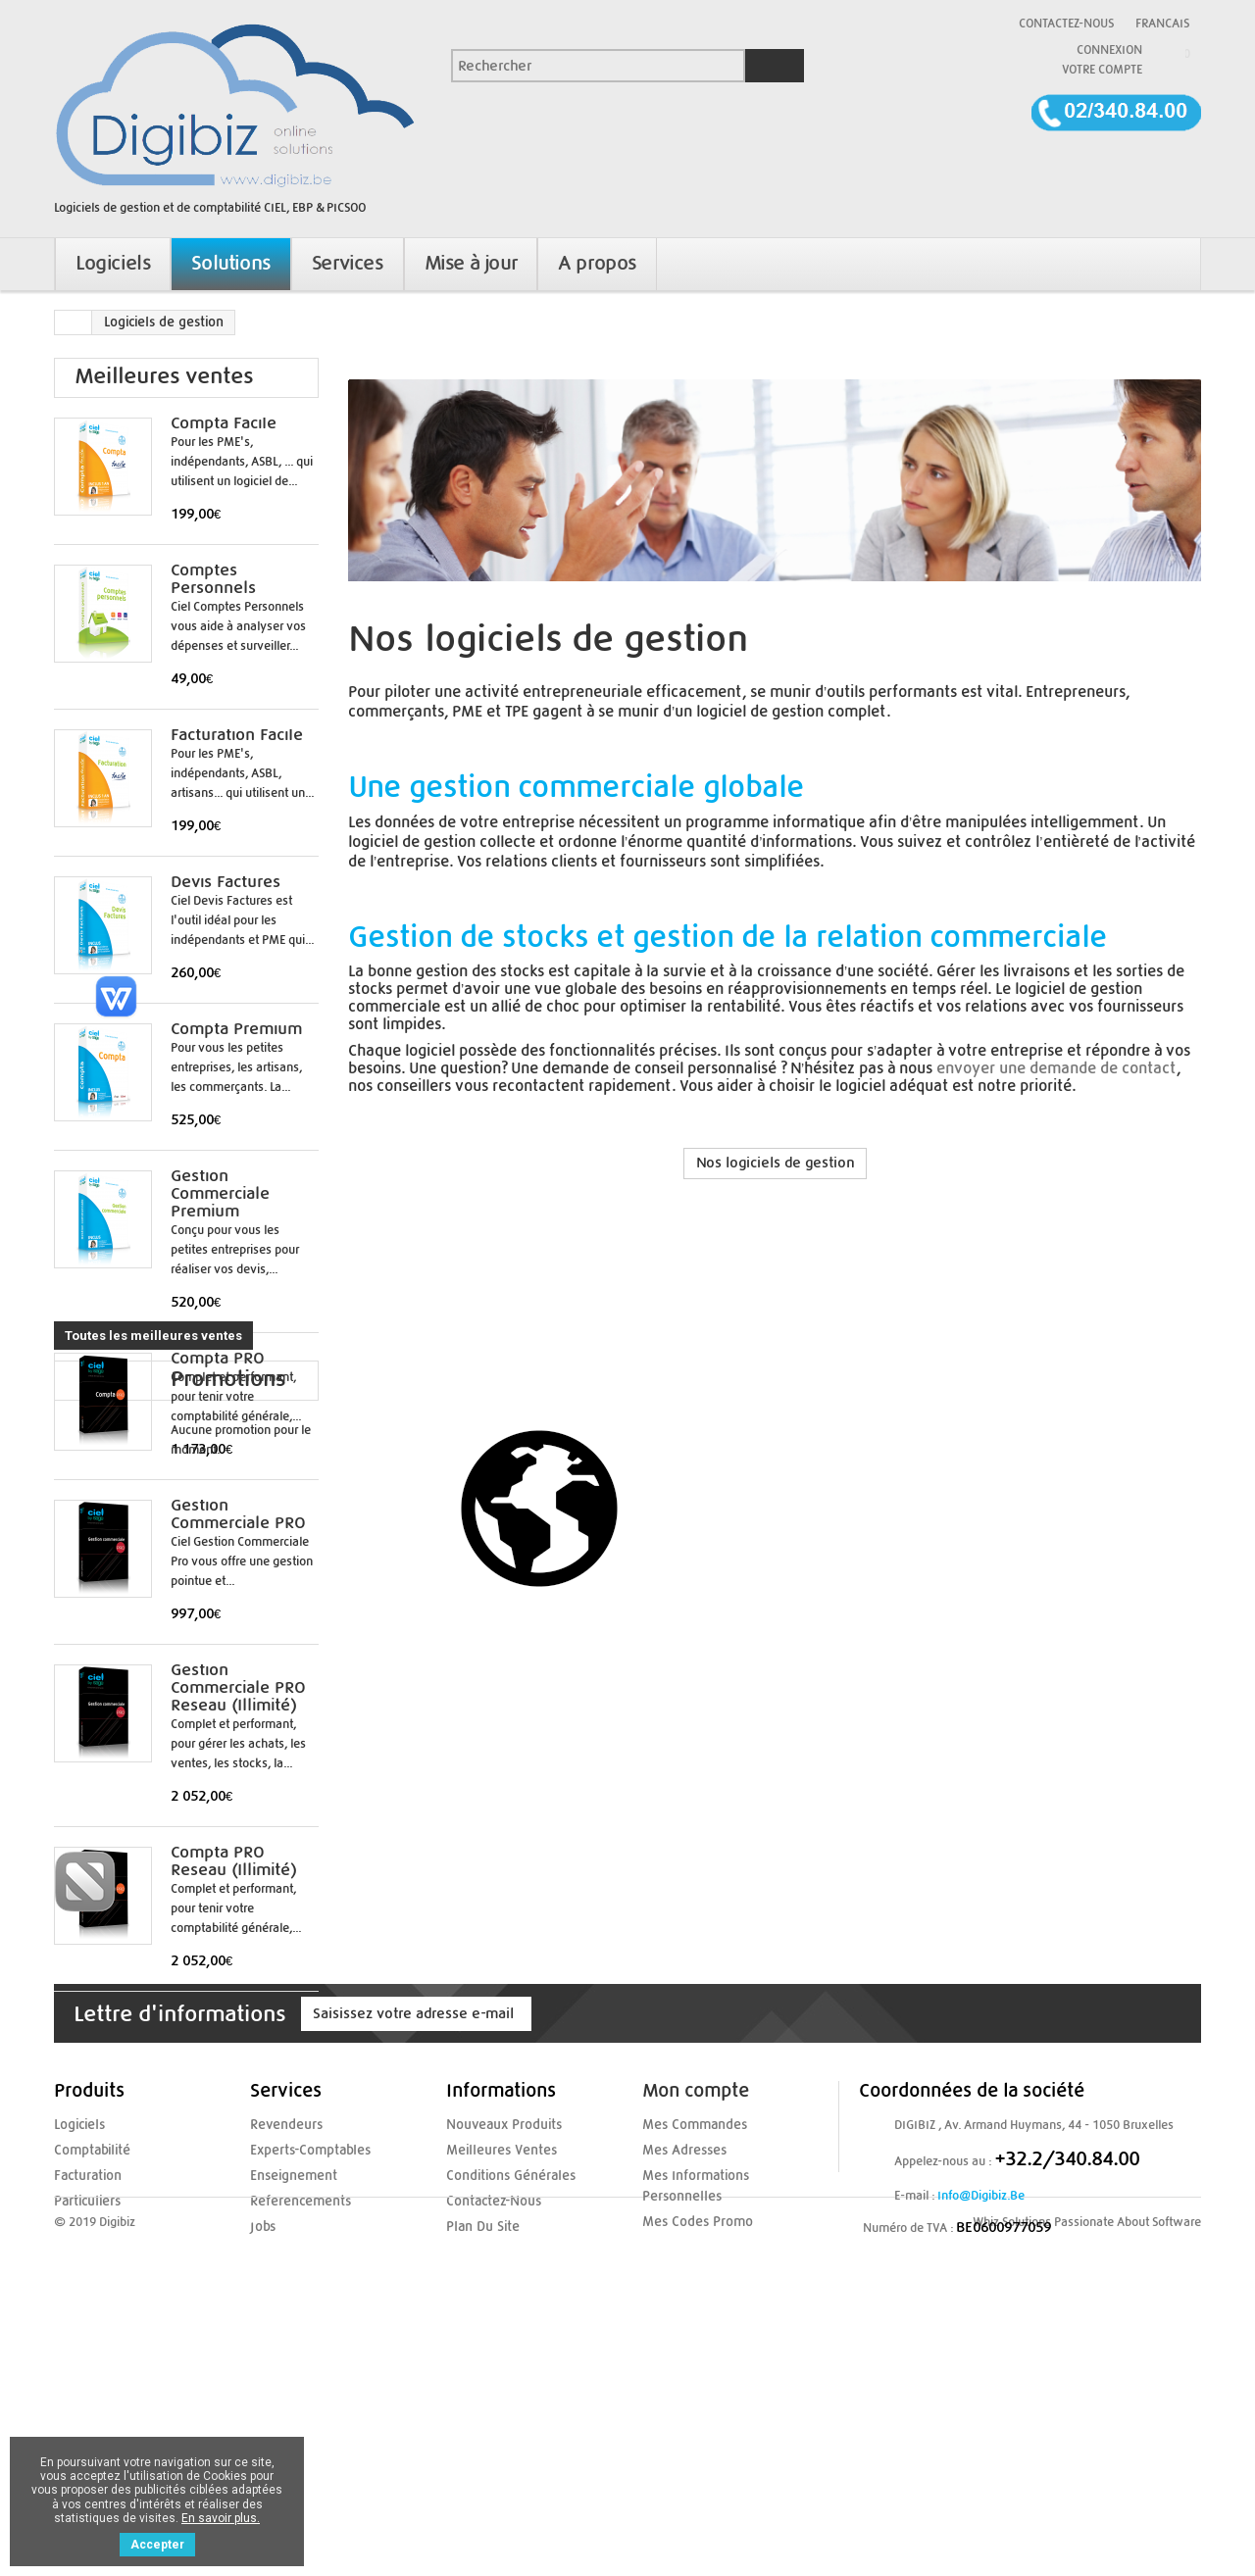 This screenshot has height=2576, width=1255. What do you see at coordinates (84, 1881) in the screenshot?
I see `open the apple news app` at bounding box center [84, 1881].